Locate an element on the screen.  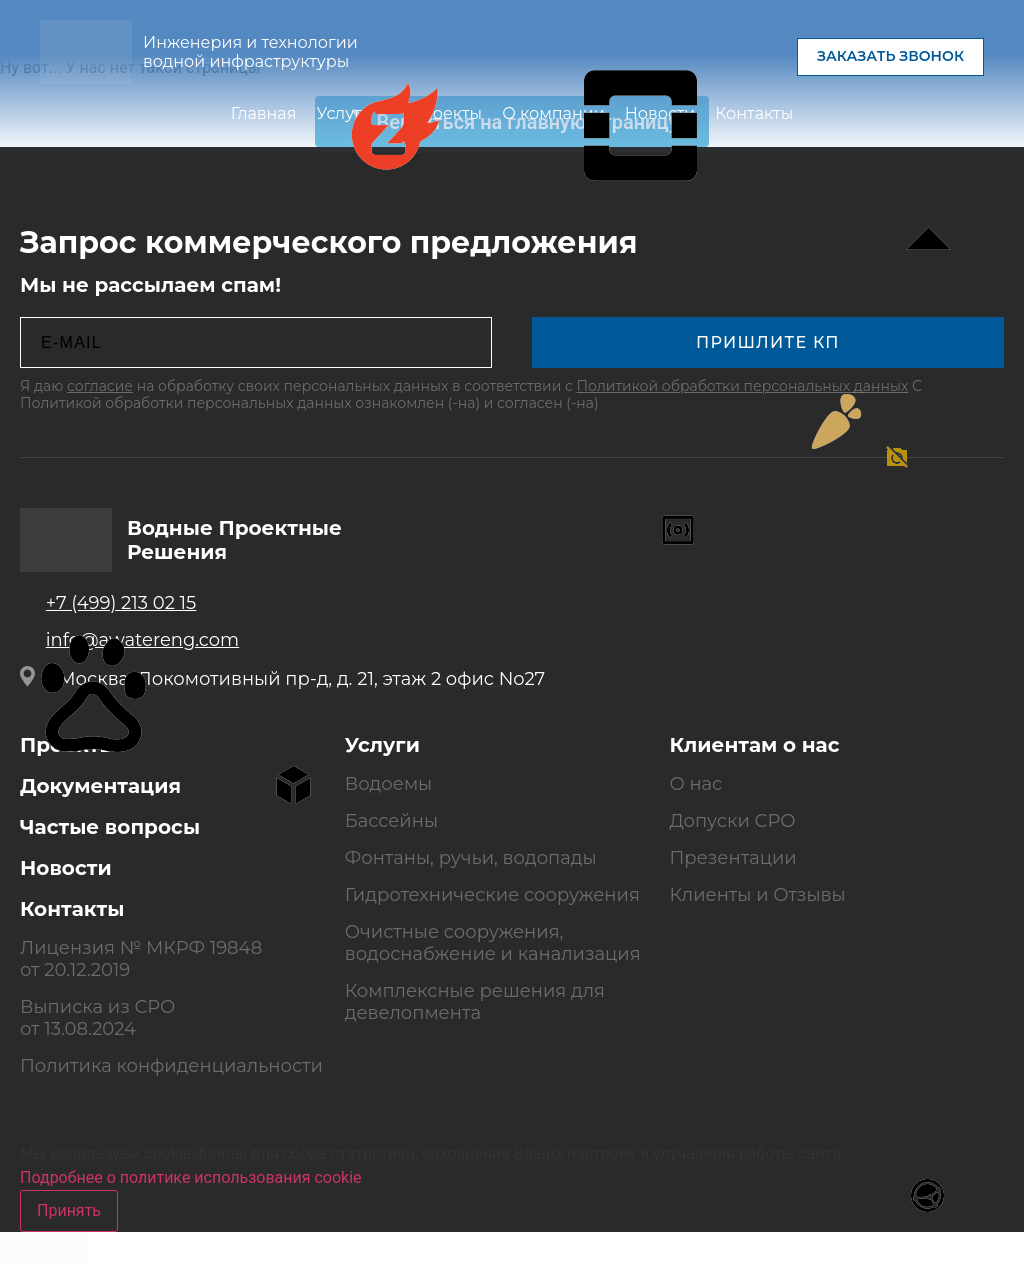
enable surround sound audio output is located at coordinates (678, 530).